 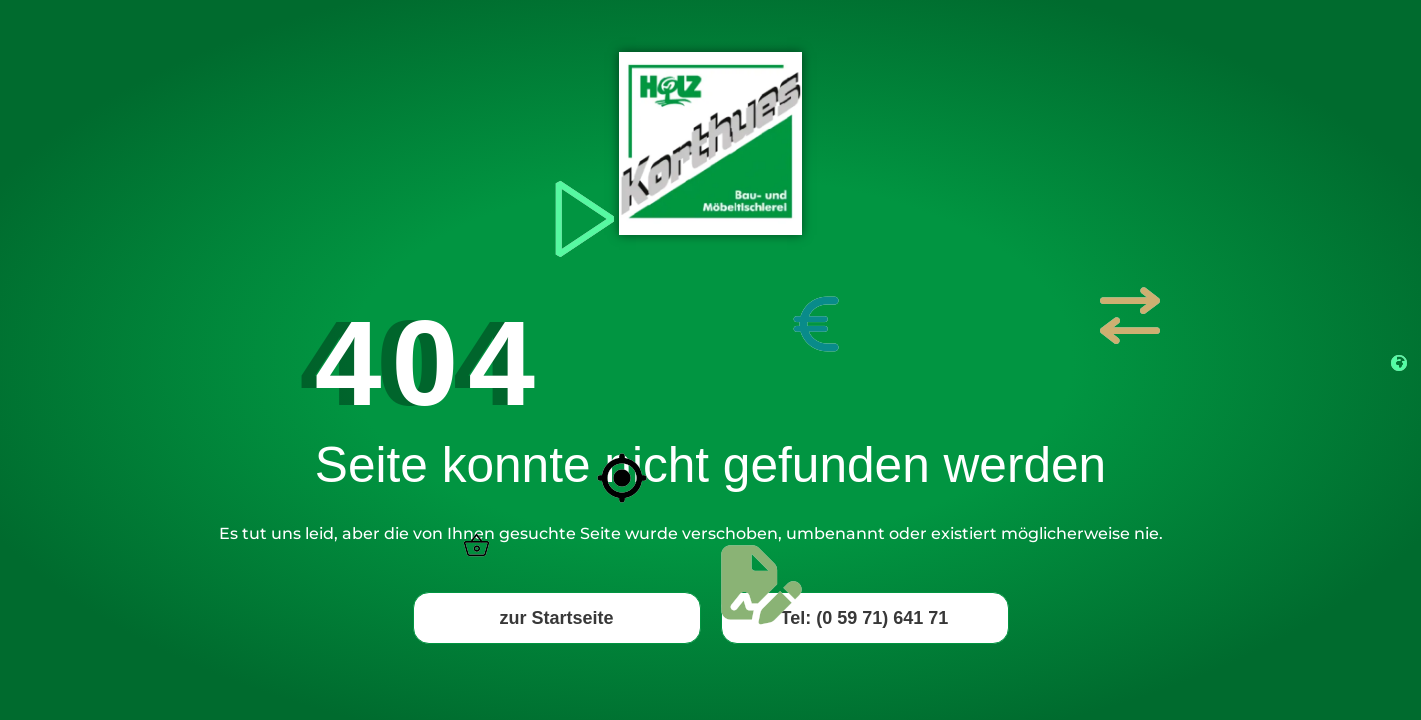 What do you see at coordinates (1399, 363) in the screenshot?
I see `view africa region settings` at bounding box center [1399, 363].